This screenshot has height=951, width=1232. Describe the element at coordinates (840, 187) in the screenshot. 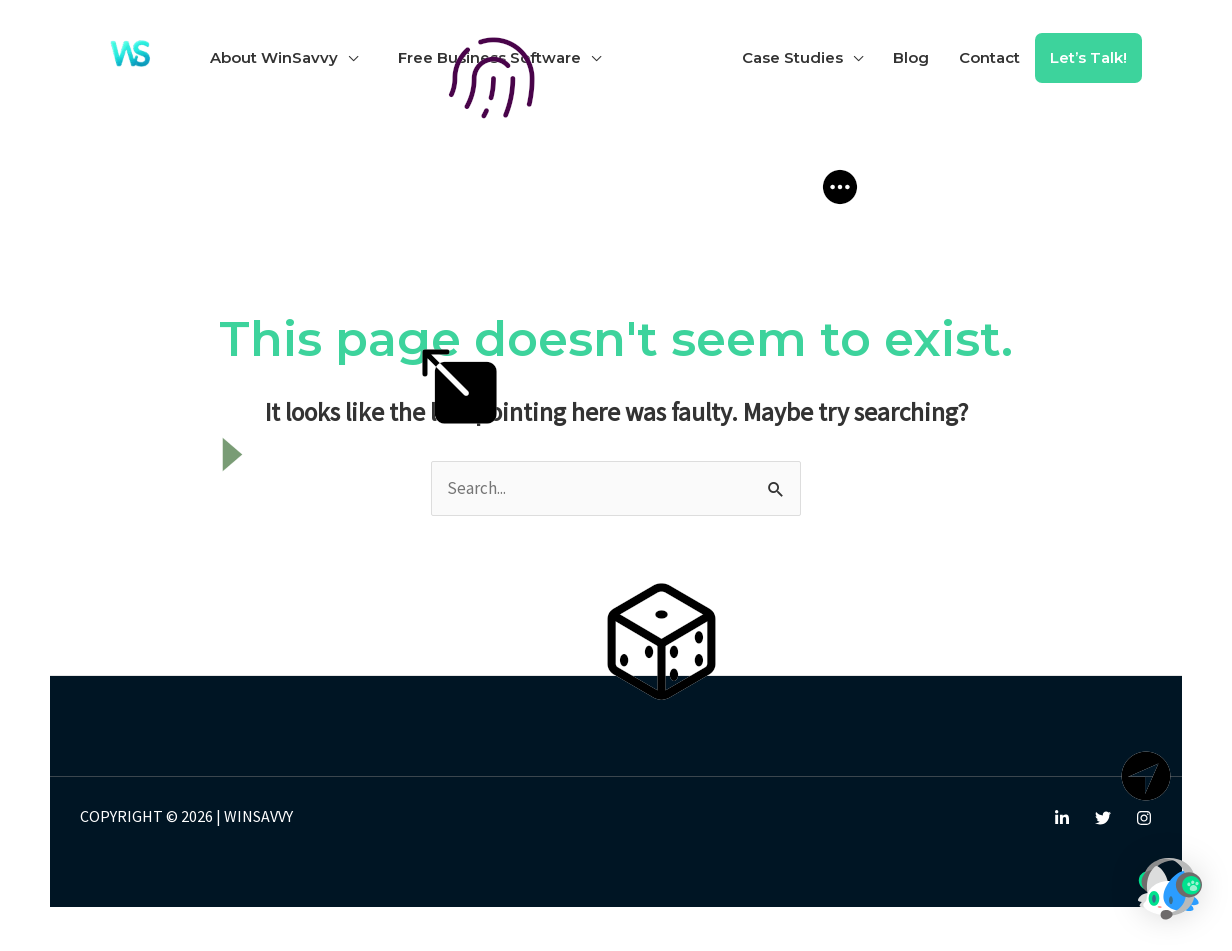

I see `access more options or actions` at that location.